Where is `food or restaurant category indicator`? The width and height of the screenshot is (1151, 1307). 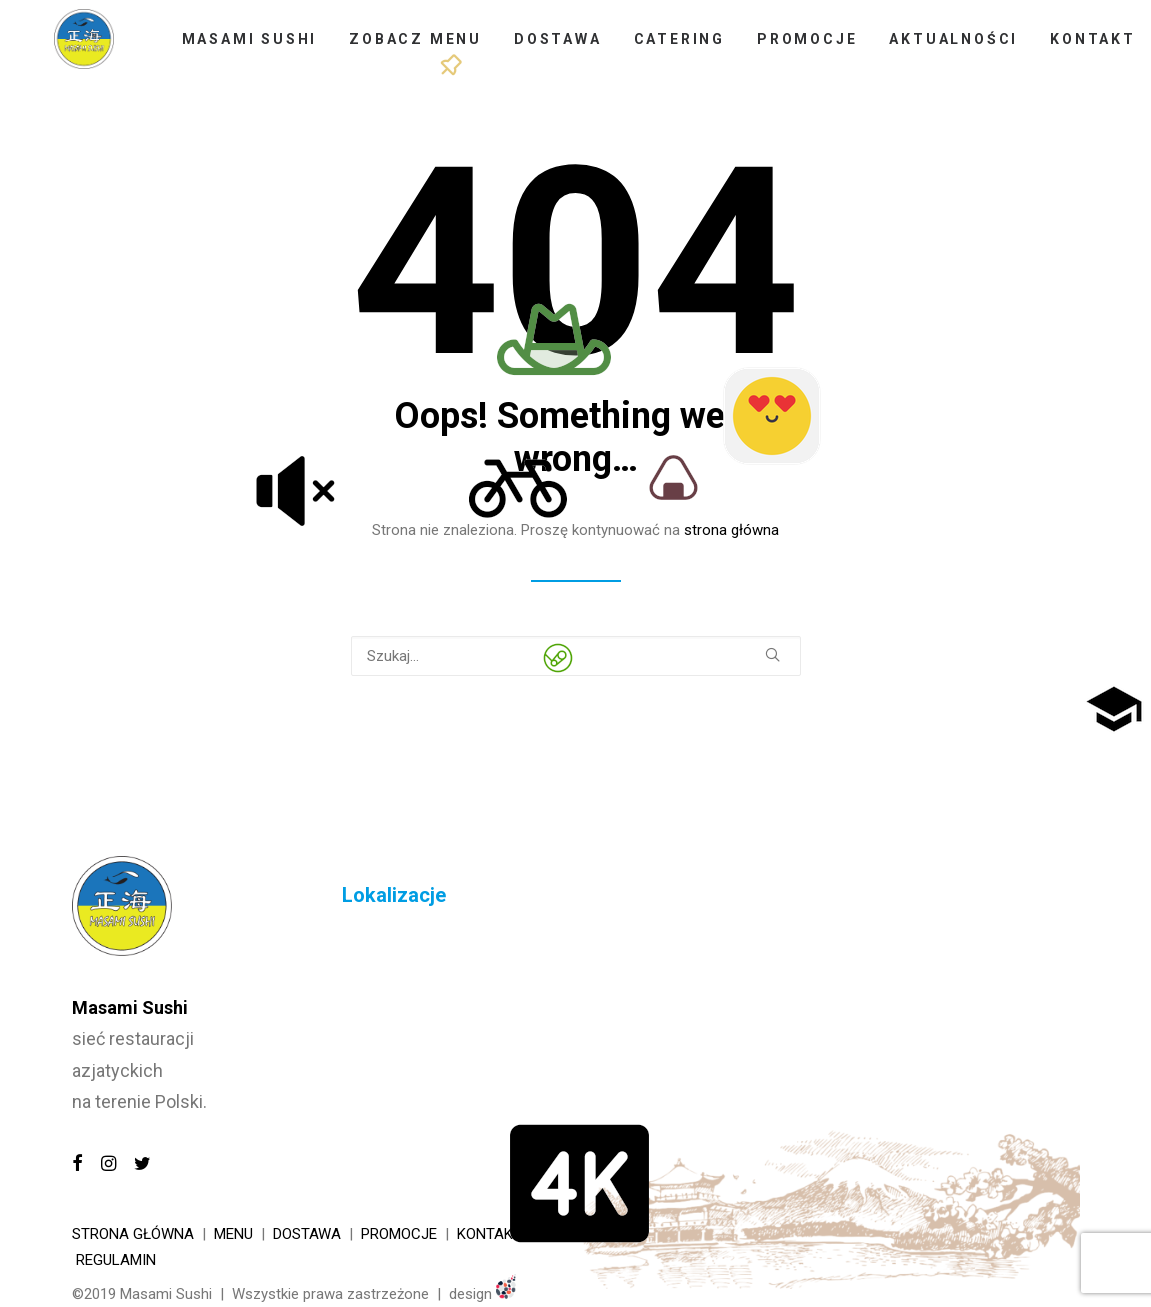
food or restaurant category indicator is located at coordinates (673, 477).